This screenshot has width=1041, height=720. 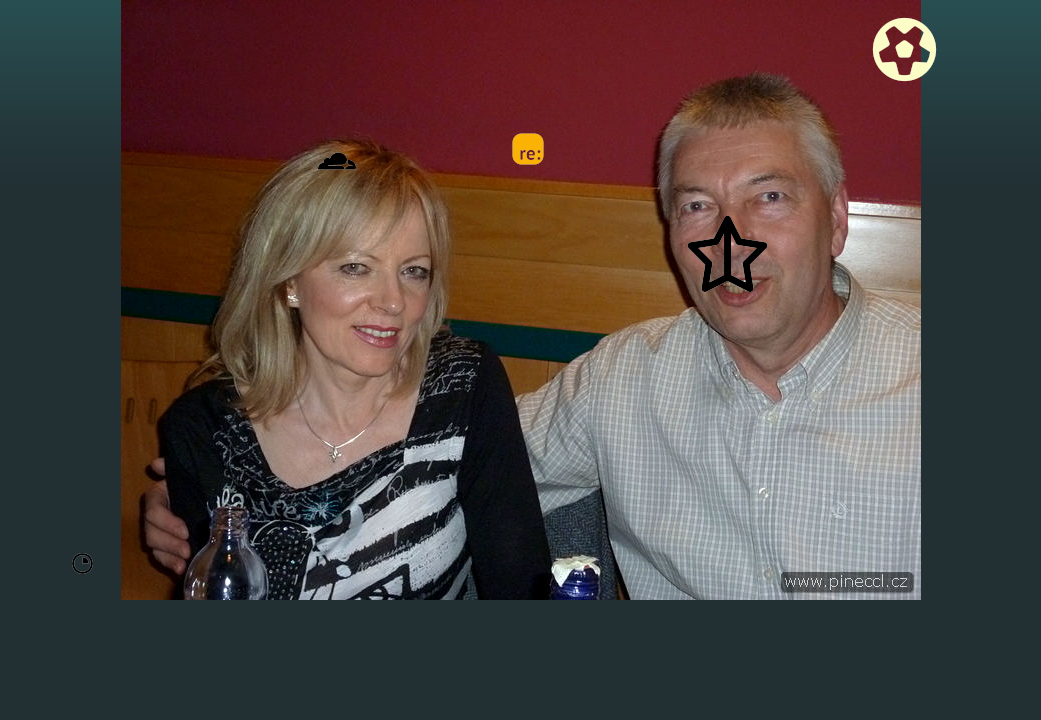 I want to click on view sports or soccer-related content, so click(x=904, y=49).